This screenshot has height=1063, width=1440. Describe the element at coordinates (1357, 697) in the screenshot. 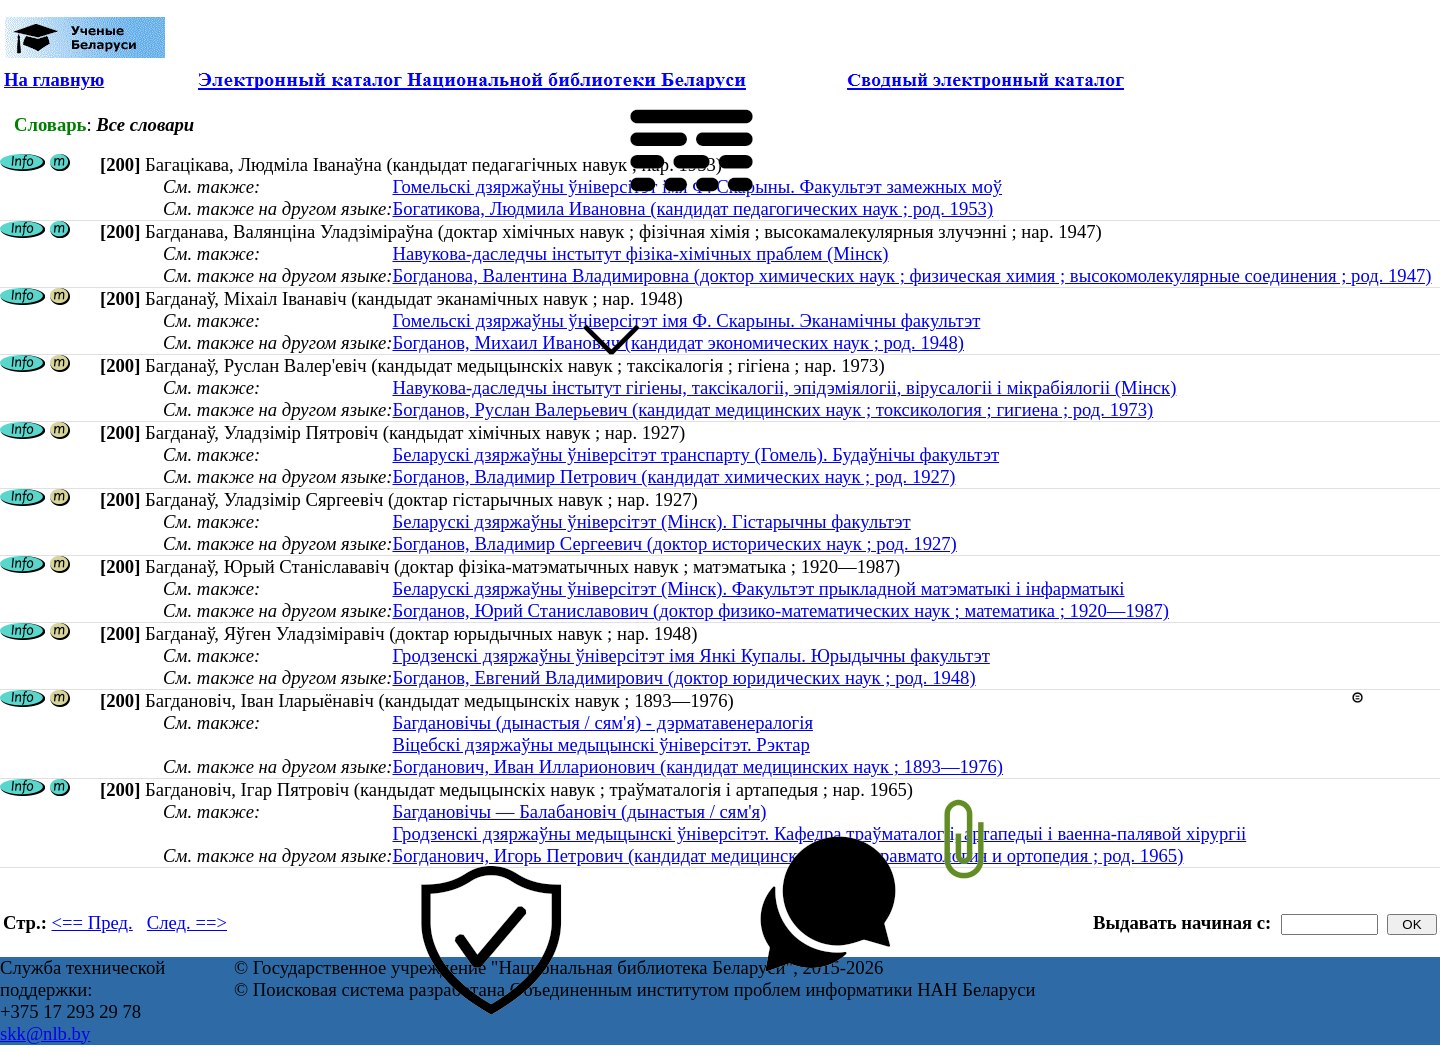

I see `indicates an unverified conditional breakpoint in debug mode` at that location.